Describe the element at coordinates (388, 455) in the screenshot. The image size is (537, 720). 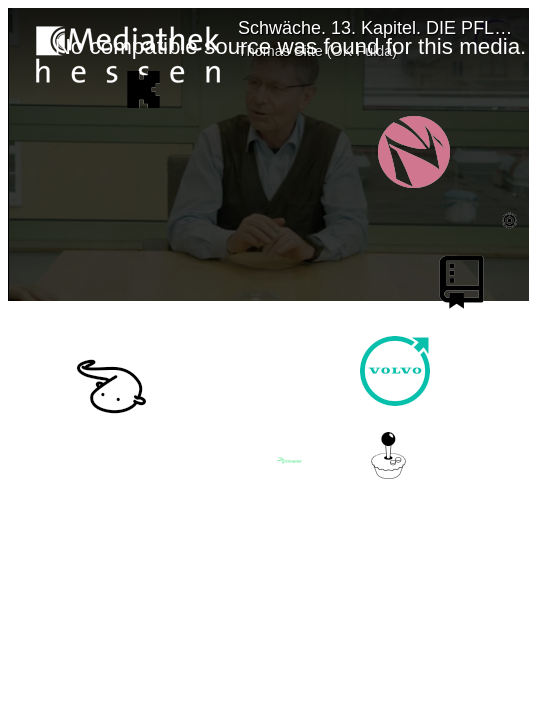
I see `launch retropie emulation software` at that location.